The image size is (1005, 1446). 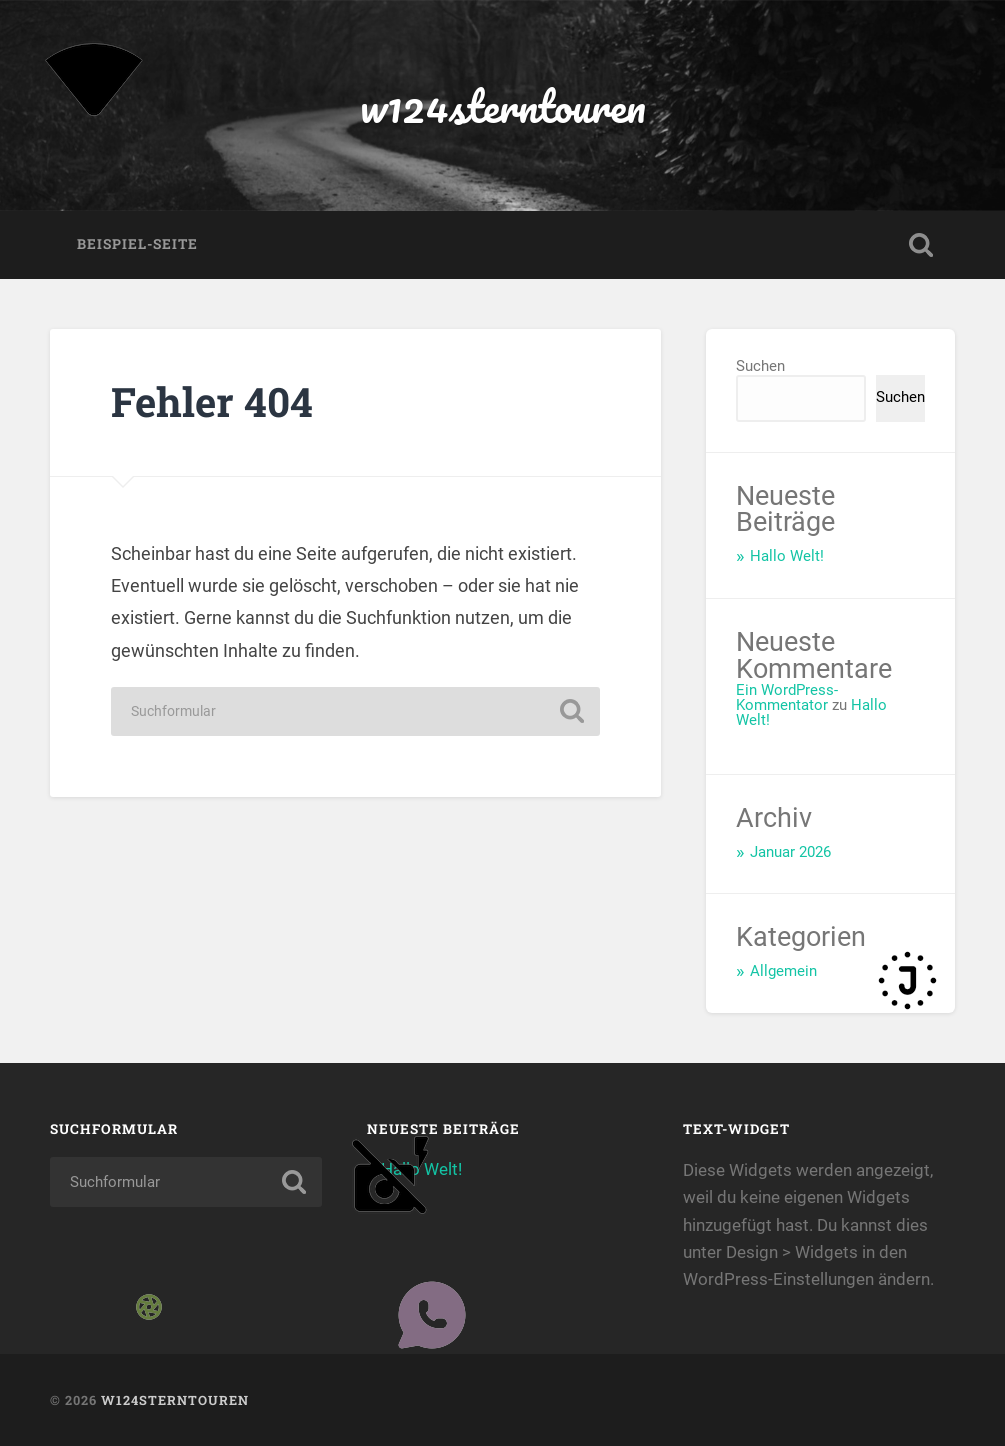 I want to click on open WhatsApp messaging, so click(x=432, y=1315).